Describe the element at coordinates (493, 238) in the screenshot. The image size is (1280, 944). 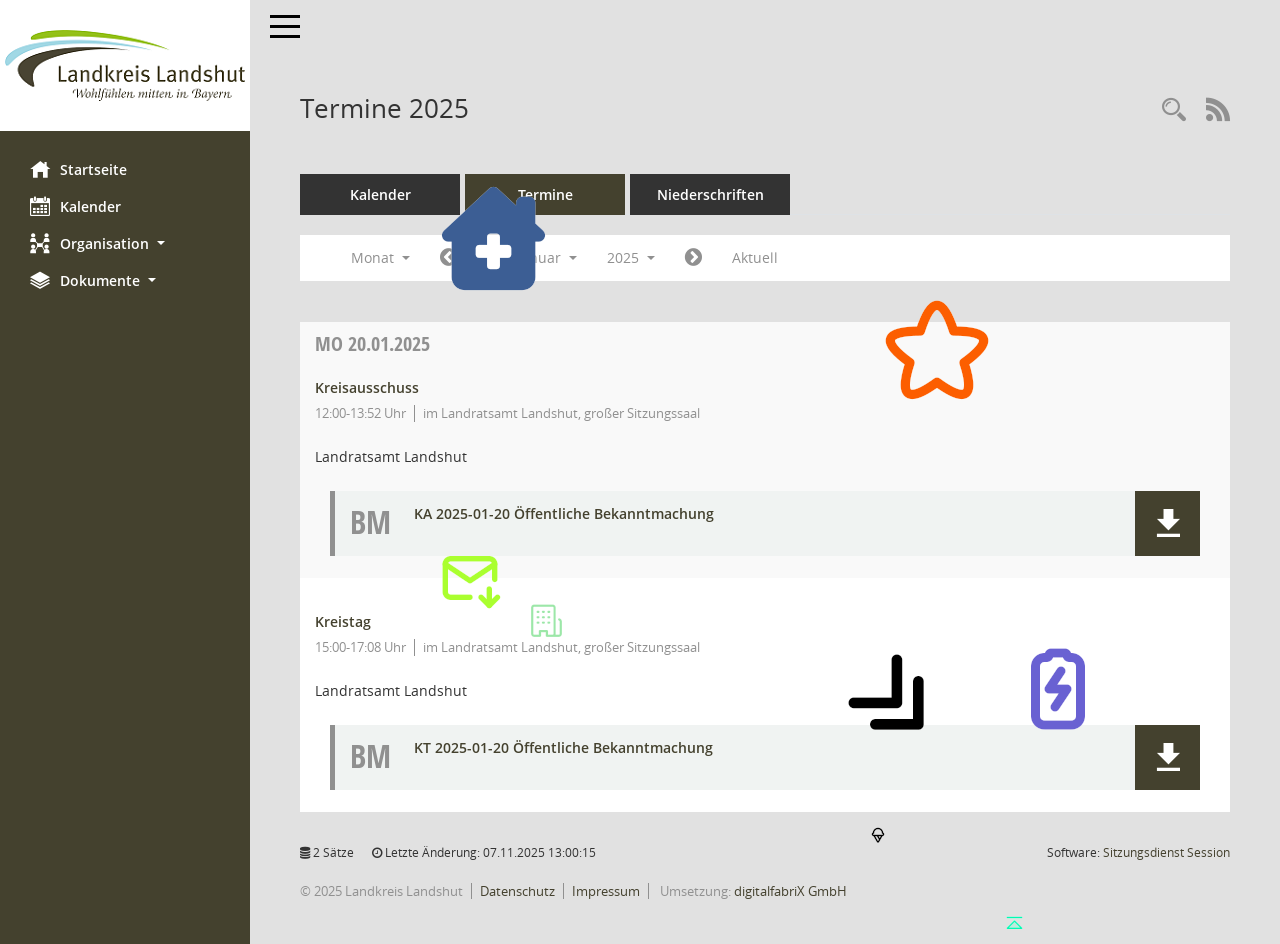
I see `access home healthcare services` at that location.